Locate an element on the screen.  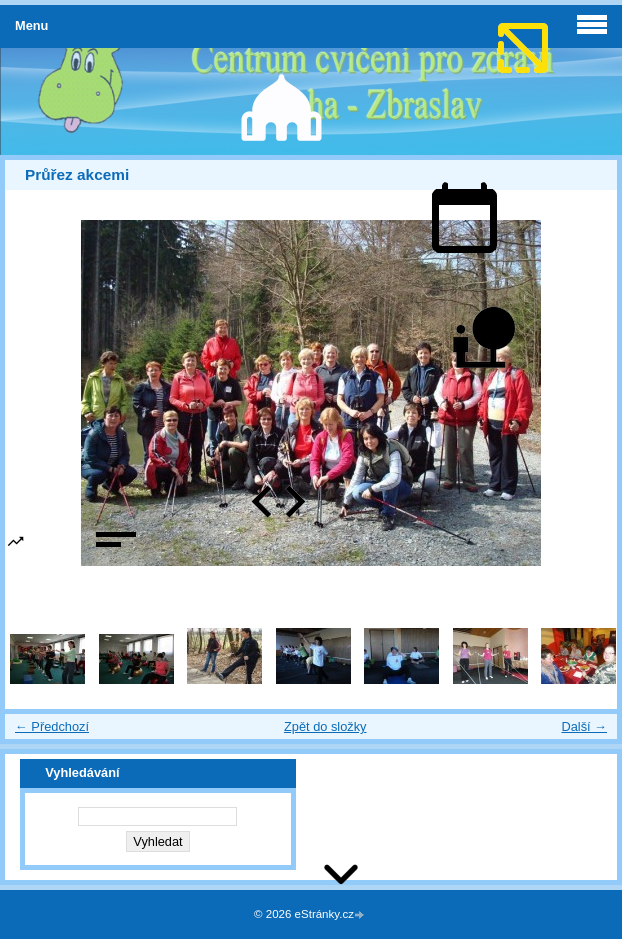
invert current selection is located at coordinates (523, 48).